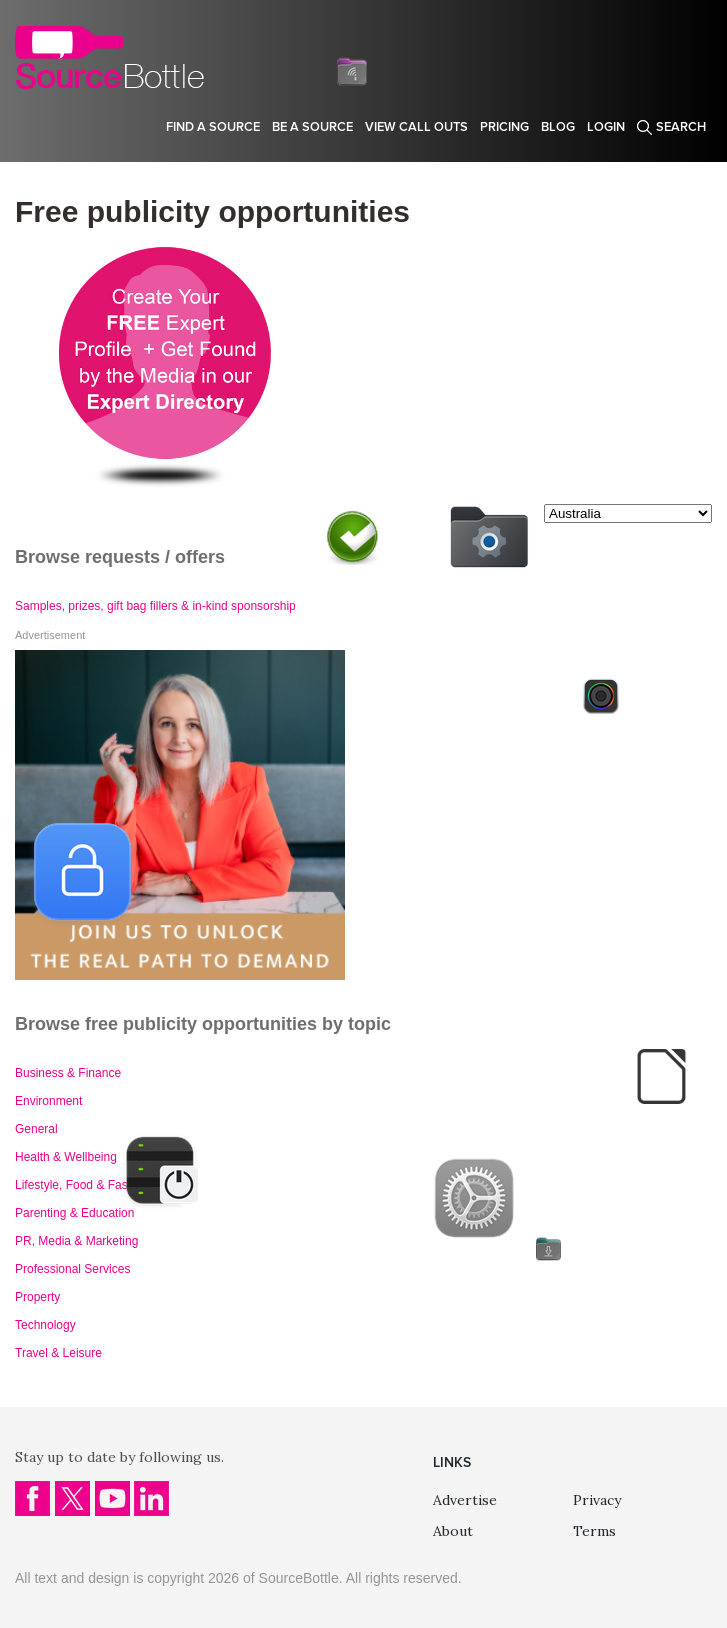 This screenshot has width=727, height=1628. What do you see at coordinates (601, 696) in the screenshot?
I see `open DaVinci Resolve color grading panels` at bounding box center [601, 696].